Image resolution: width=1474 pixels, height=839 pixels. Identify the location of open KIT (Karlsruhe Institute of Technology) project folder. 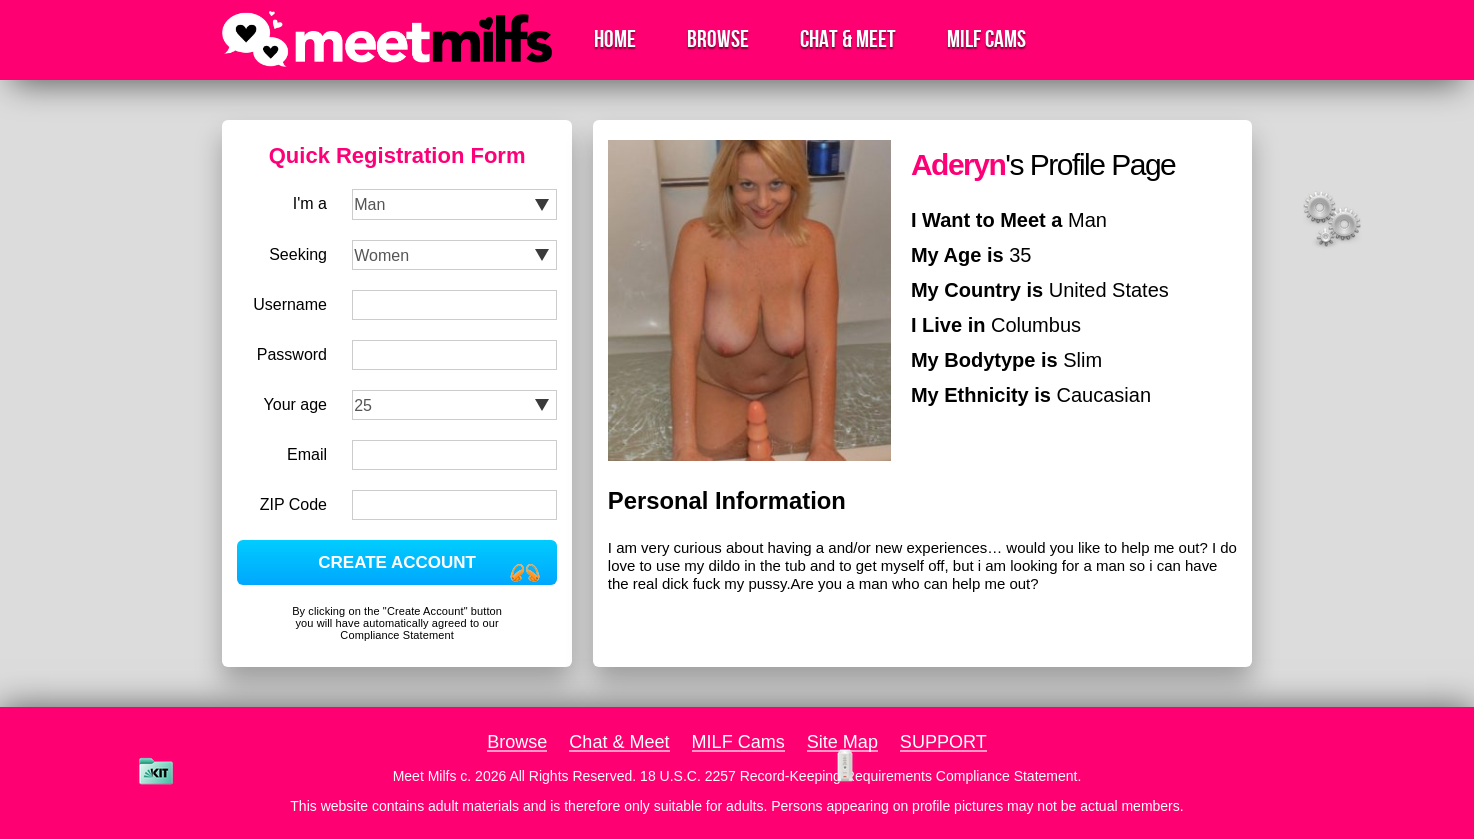
(156, 772).